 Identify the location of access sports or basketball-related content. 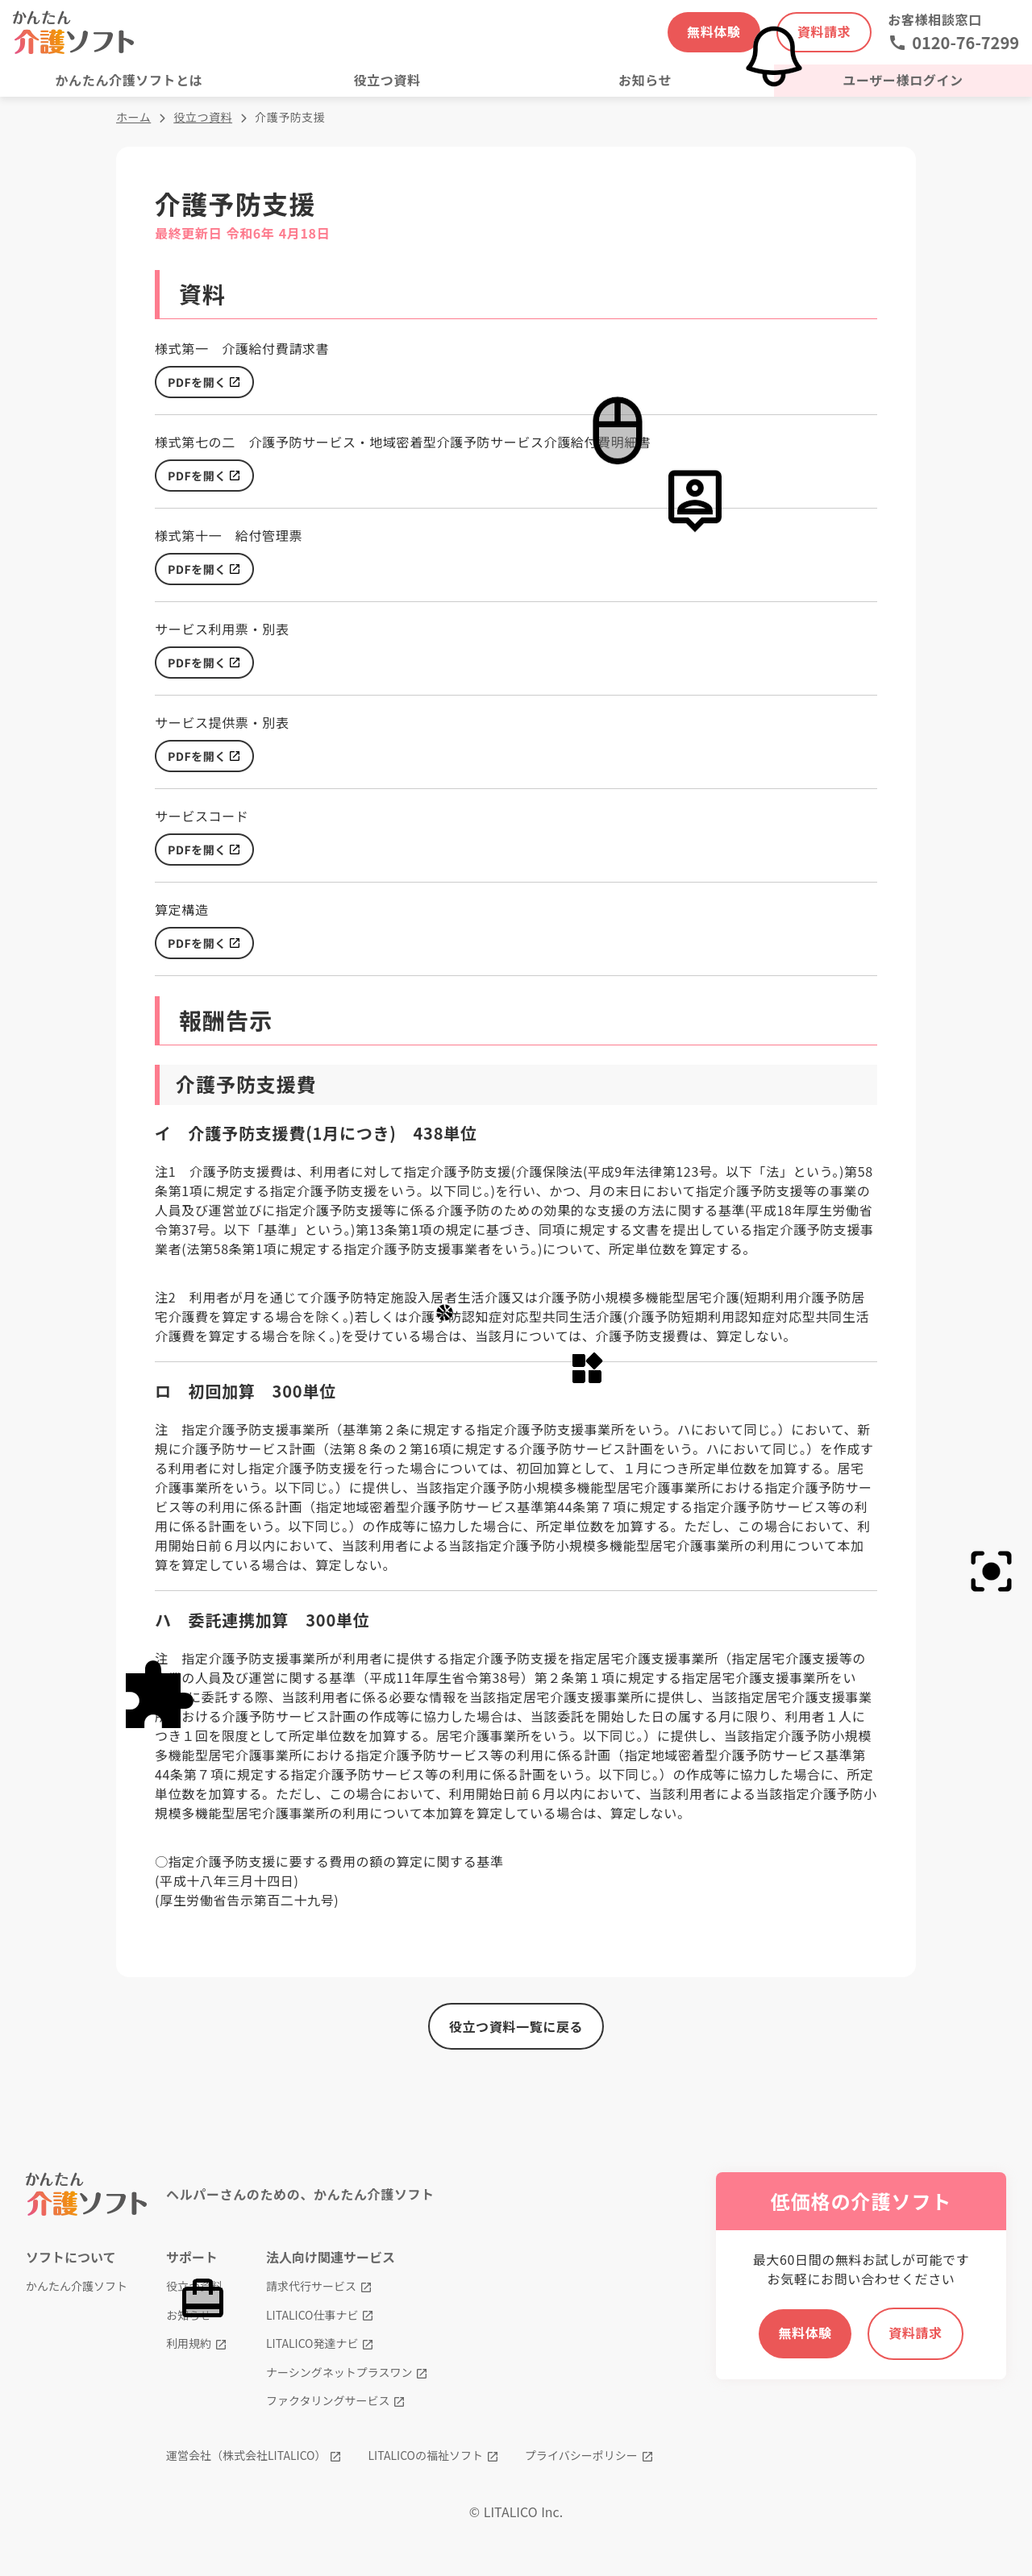
(444, 1312).